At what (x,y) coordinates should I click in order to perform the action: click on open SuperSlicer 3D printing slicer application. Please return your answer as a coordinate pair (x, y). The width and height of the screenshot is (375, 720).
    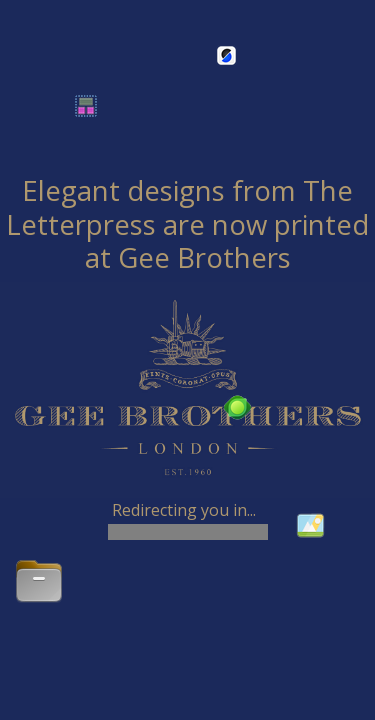
    Looking at the image, I should click on (226, 55).